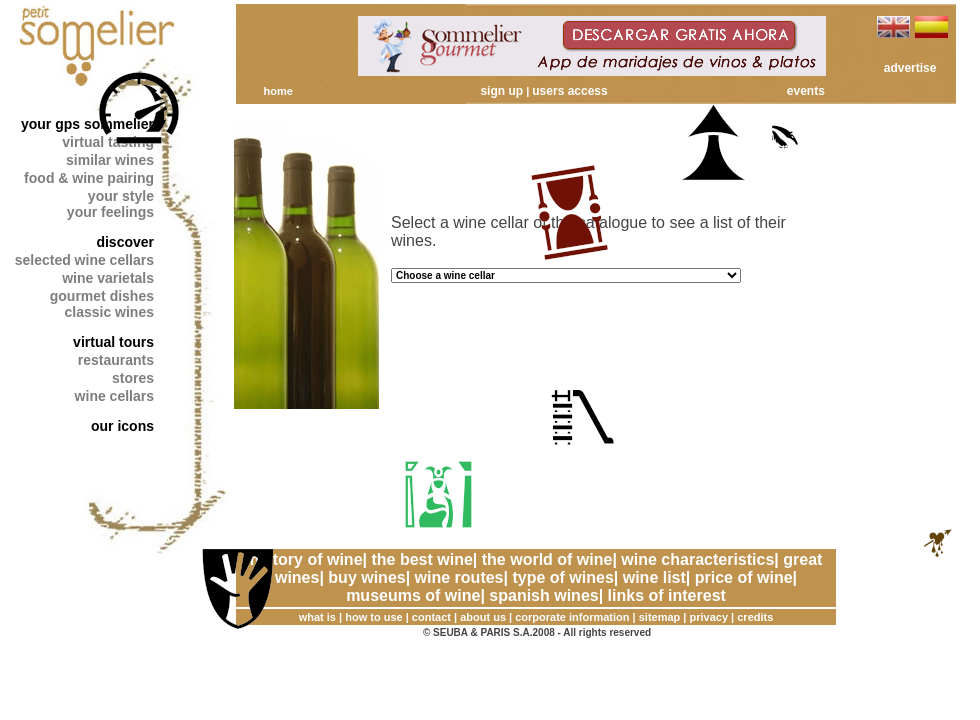  Describe the element at coordinates (785, 137) in the screenshot. I see `anteater character or avatar icon` at that location.